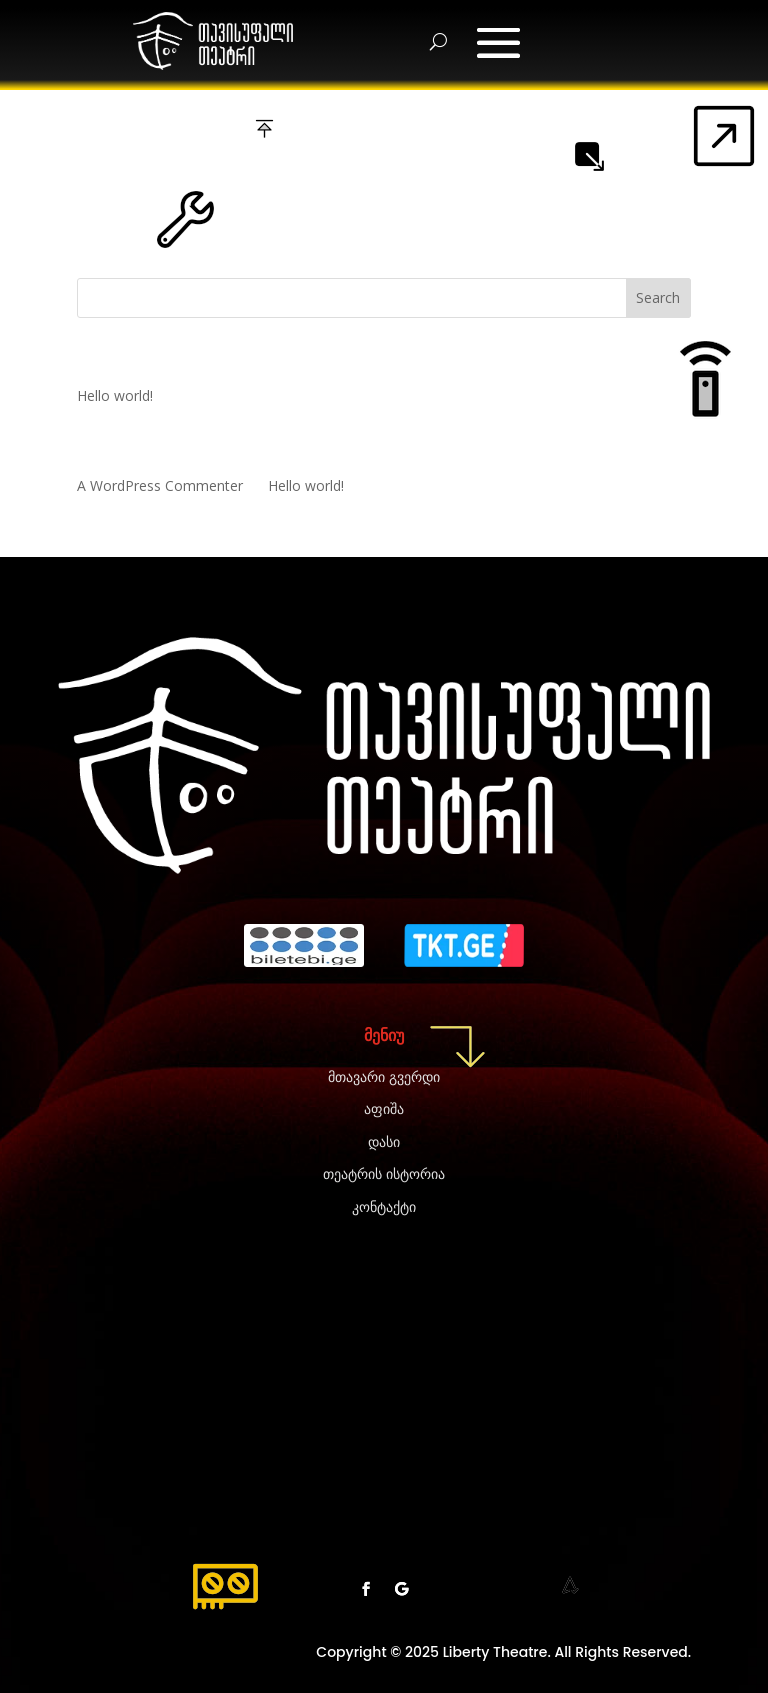  I want to click on view graphics card or GPU information, so click(225, 1585).